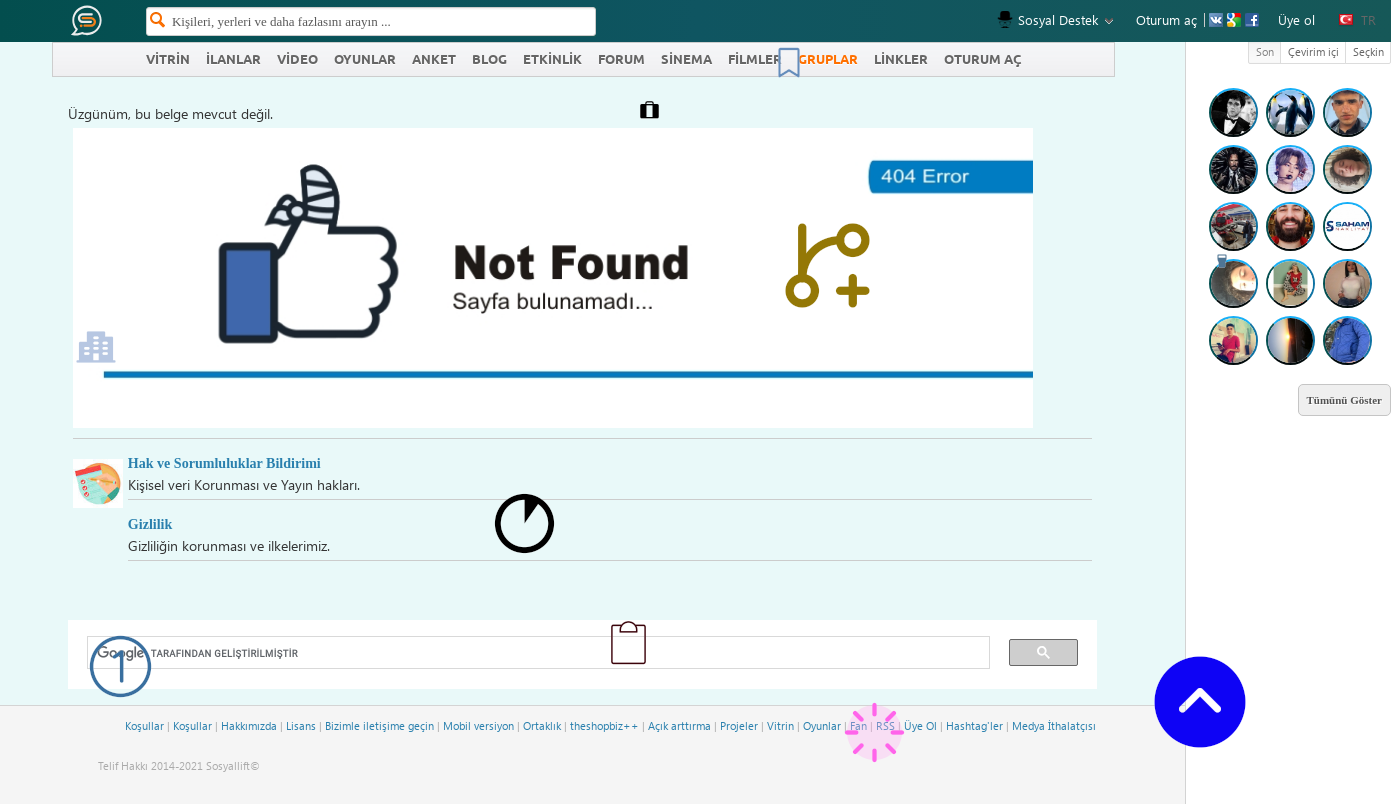  Describe the element at coordinates (1222, 261) in the screenshot. I see `view nearby bars or pubs` at that location.